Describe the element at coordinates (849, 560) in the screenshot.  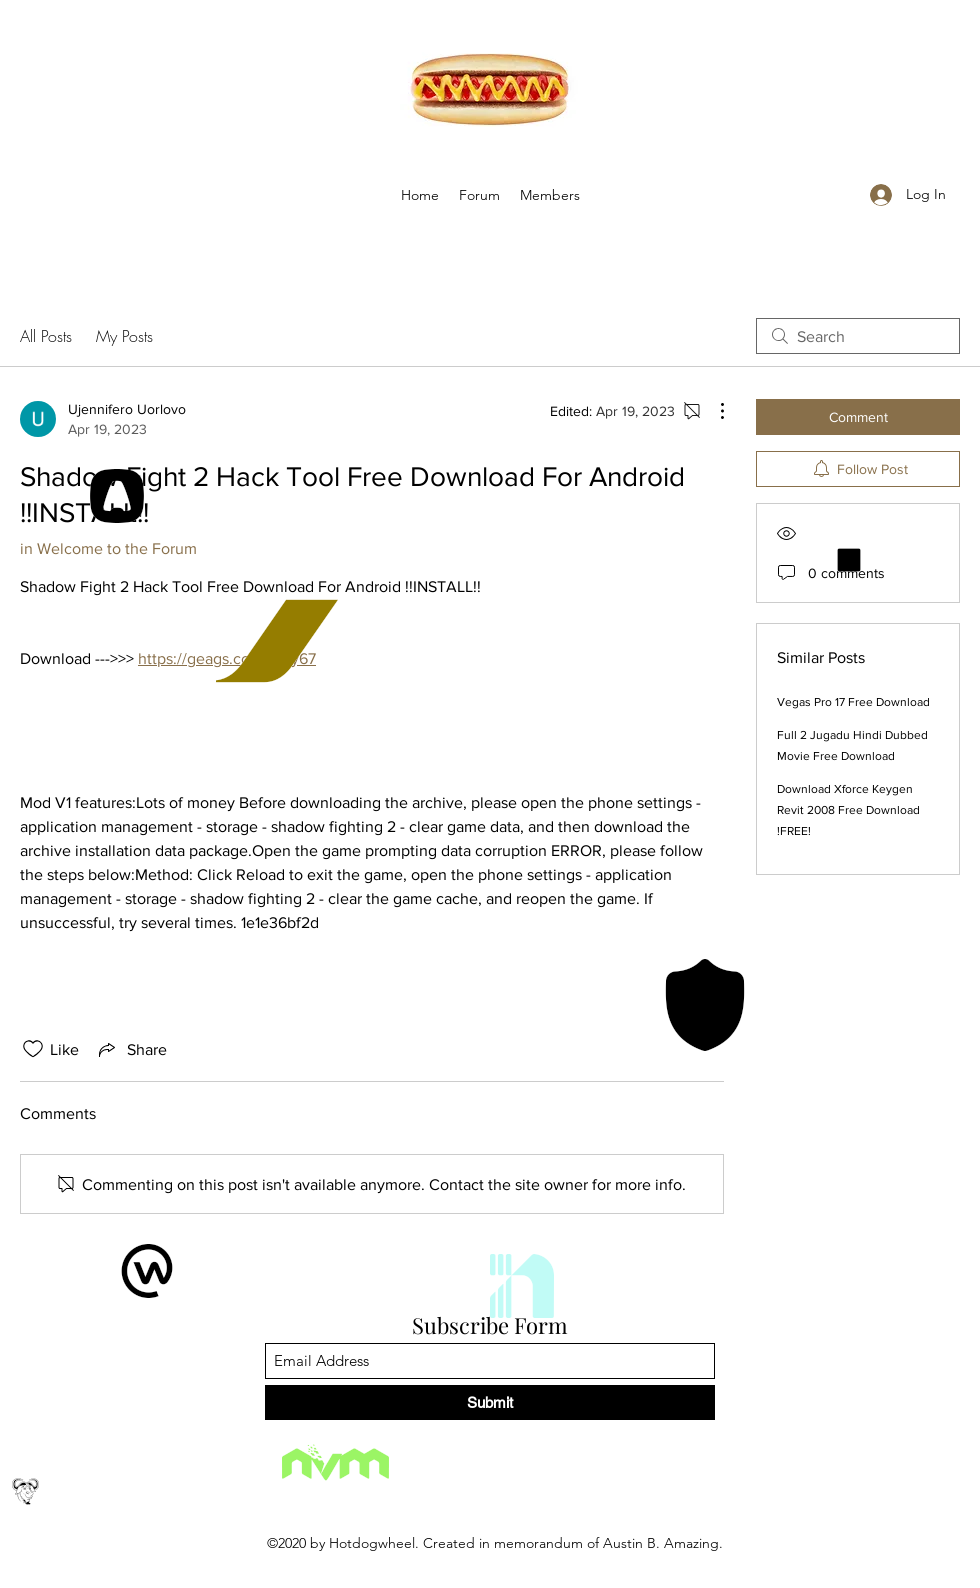
I see `stop media playback` at that location.